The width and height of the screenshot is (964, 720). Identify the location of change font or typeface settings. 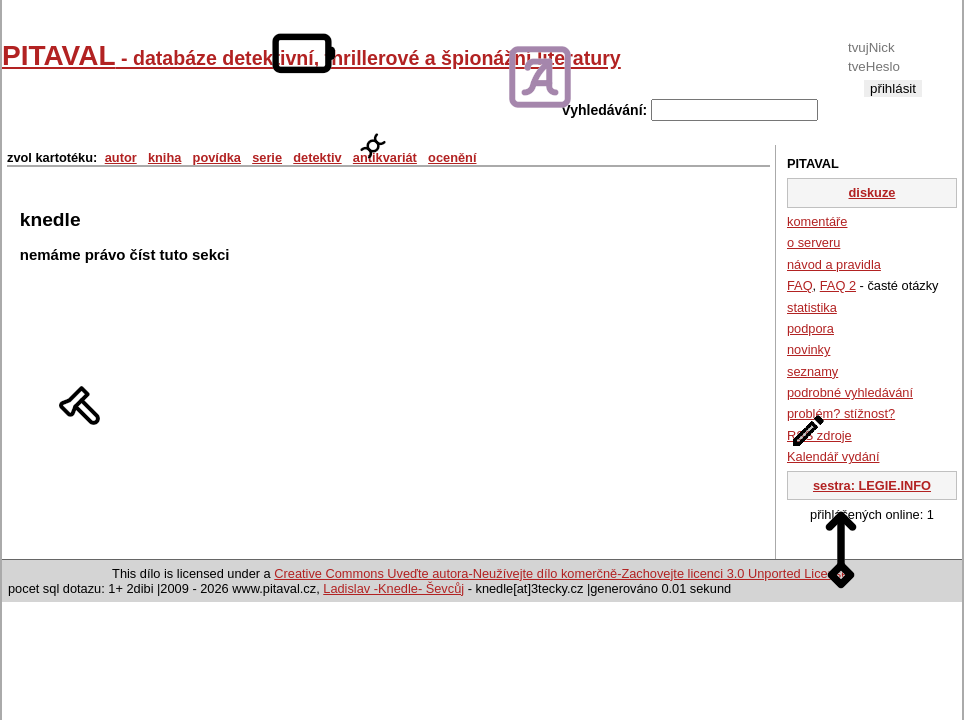
(540, 77).